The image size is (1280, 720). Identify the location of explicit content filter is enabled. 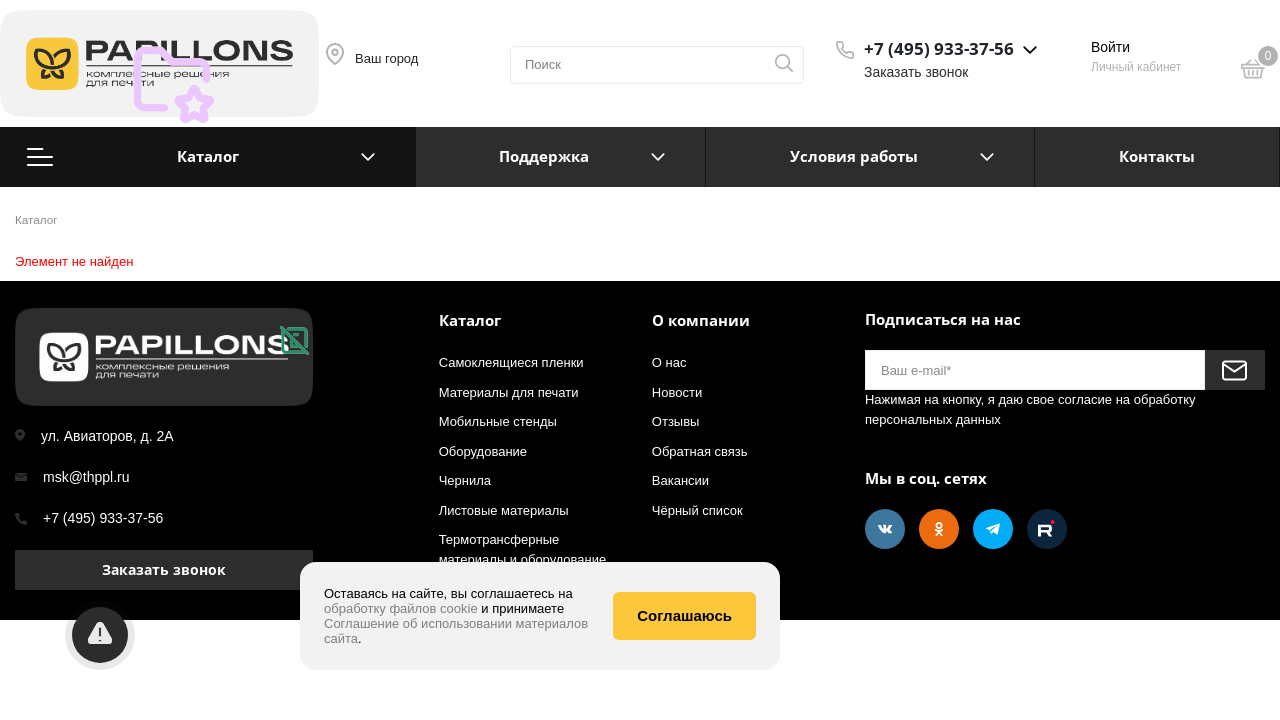
(294, 340).